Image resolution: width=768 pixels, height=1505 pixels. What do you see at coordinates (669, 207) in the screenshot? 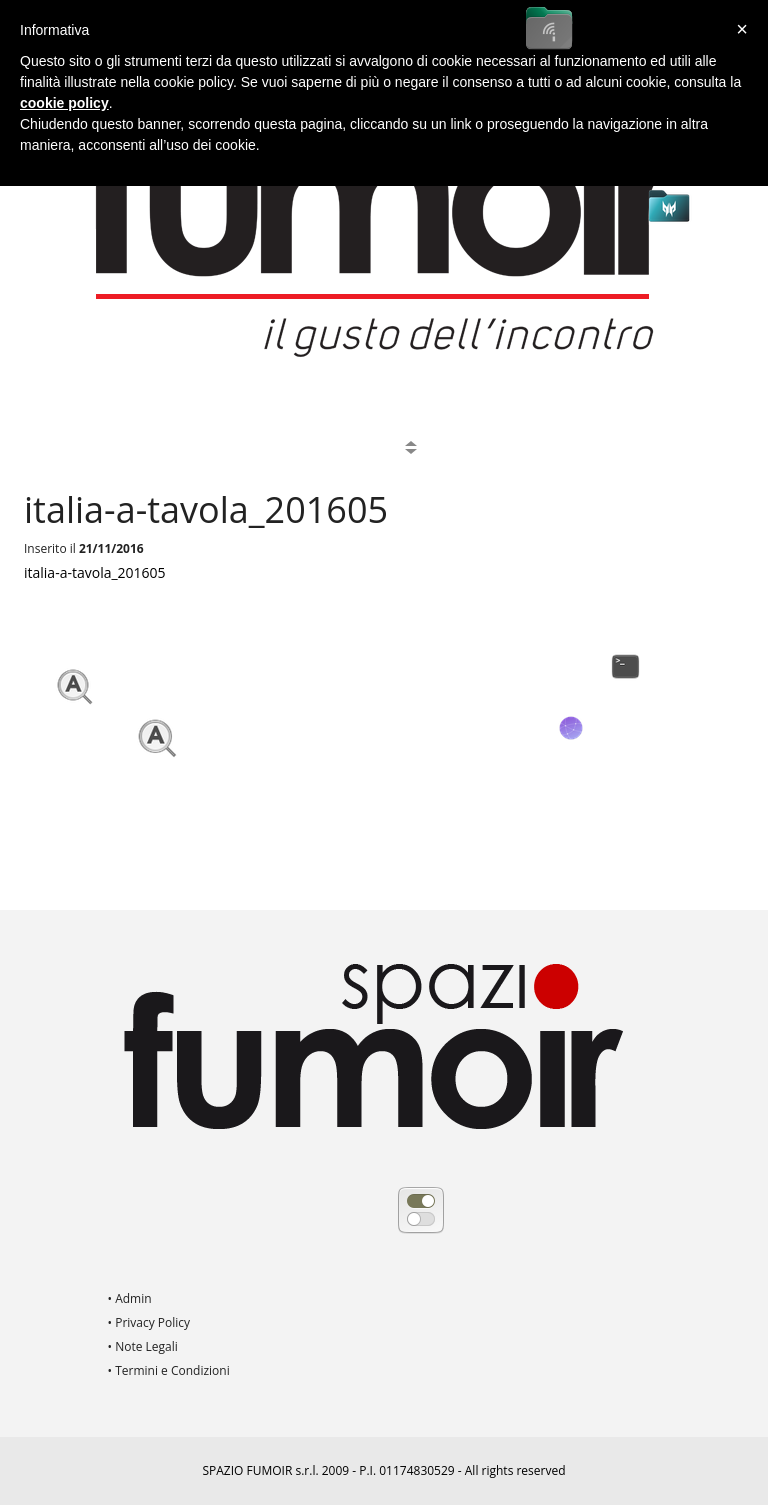
I see `open acer predator game files folder` at bounding box center [669, 207].